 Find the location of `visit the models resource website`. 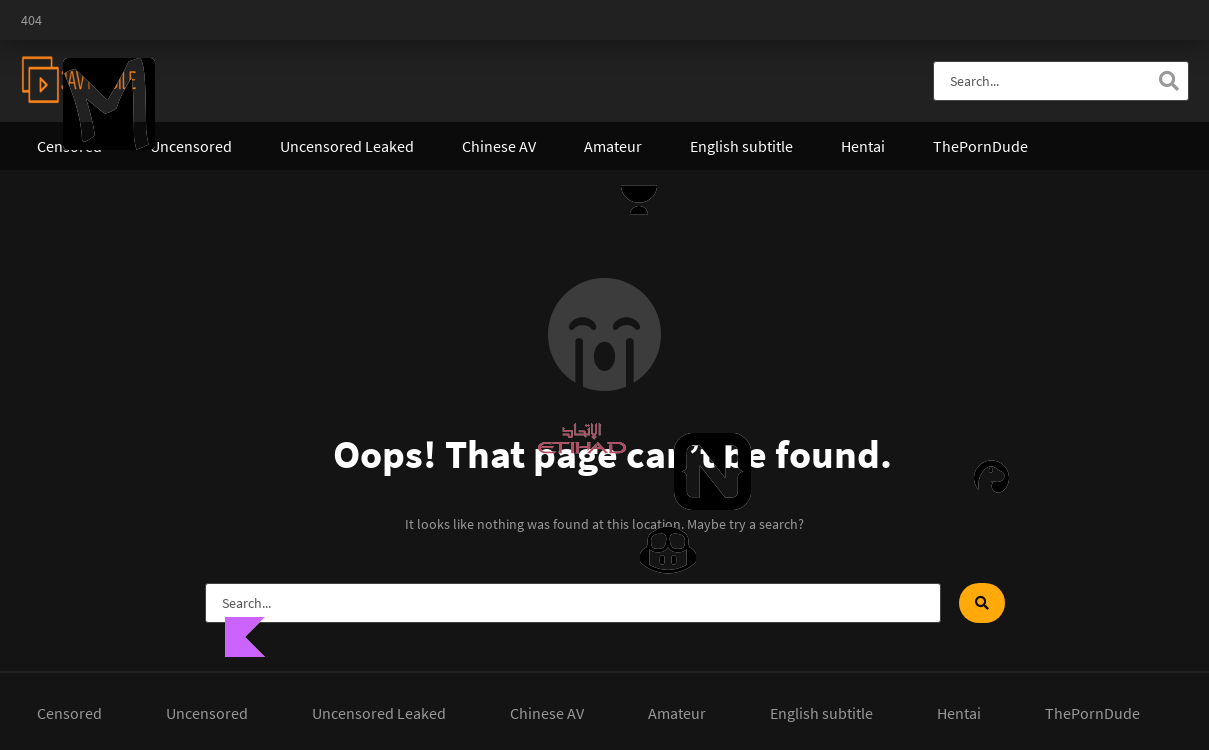

visit the models resource website is located at coordinates (109, 104).